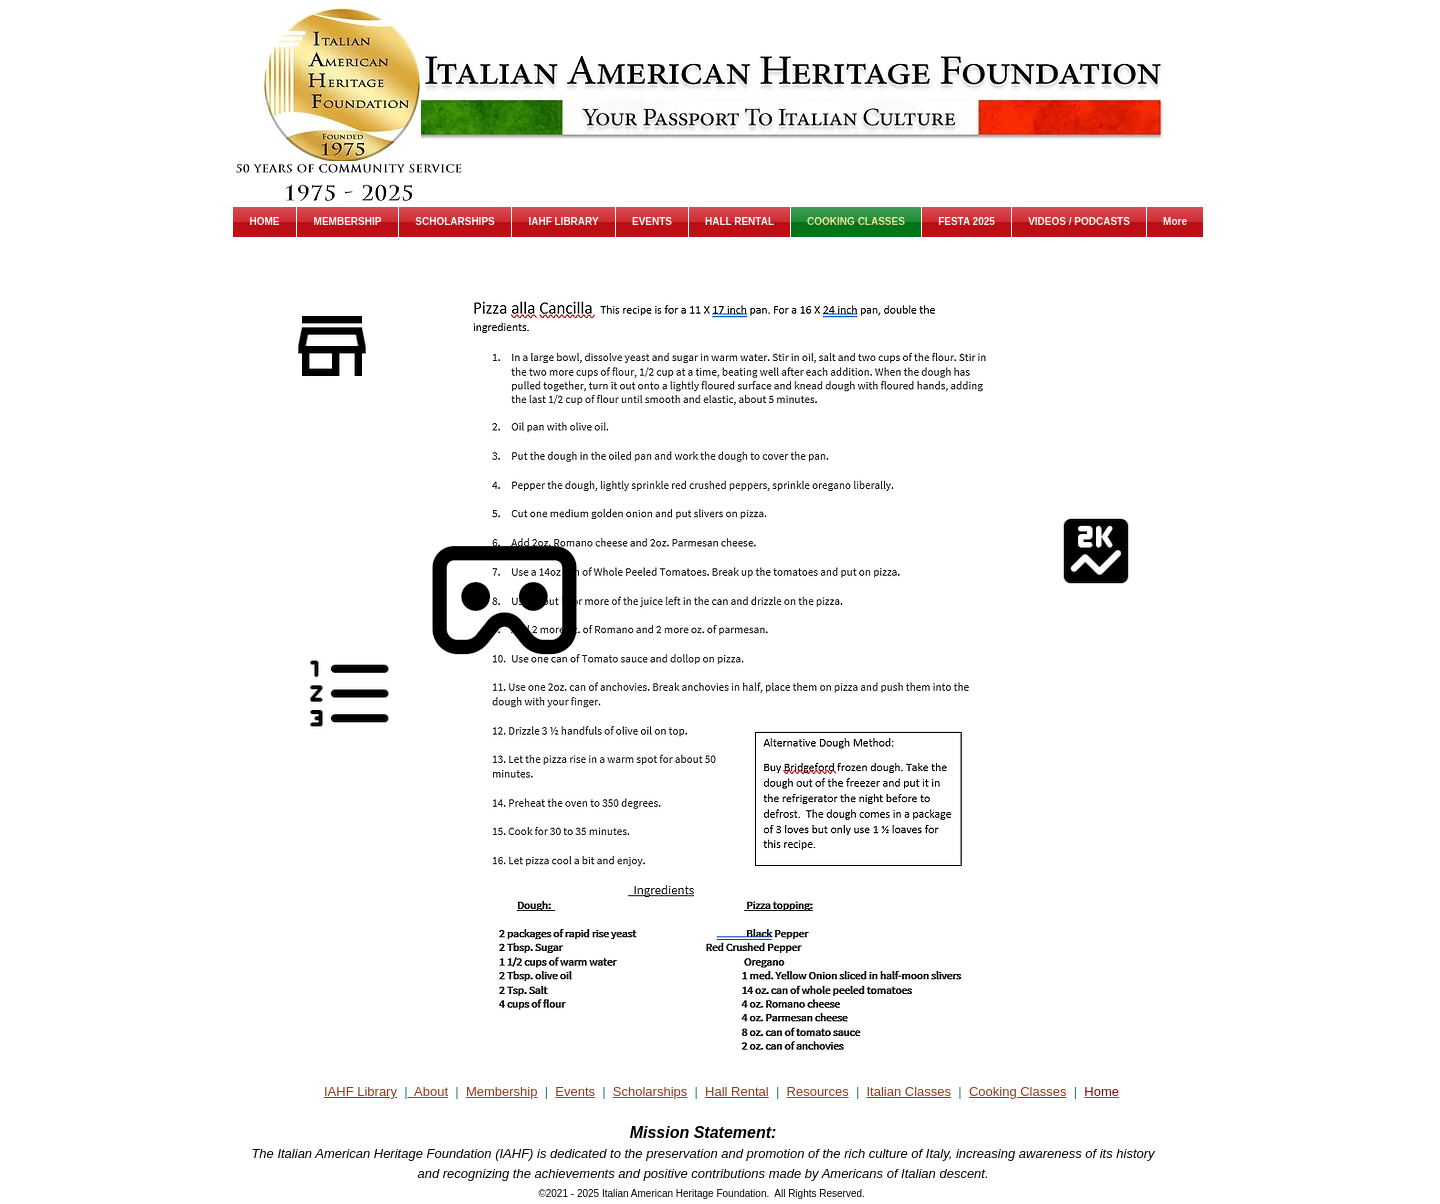  What do you see at coordinates (351, 693) in the screenshot?
I see `create a numbered list` at bounding box center [351, 693].